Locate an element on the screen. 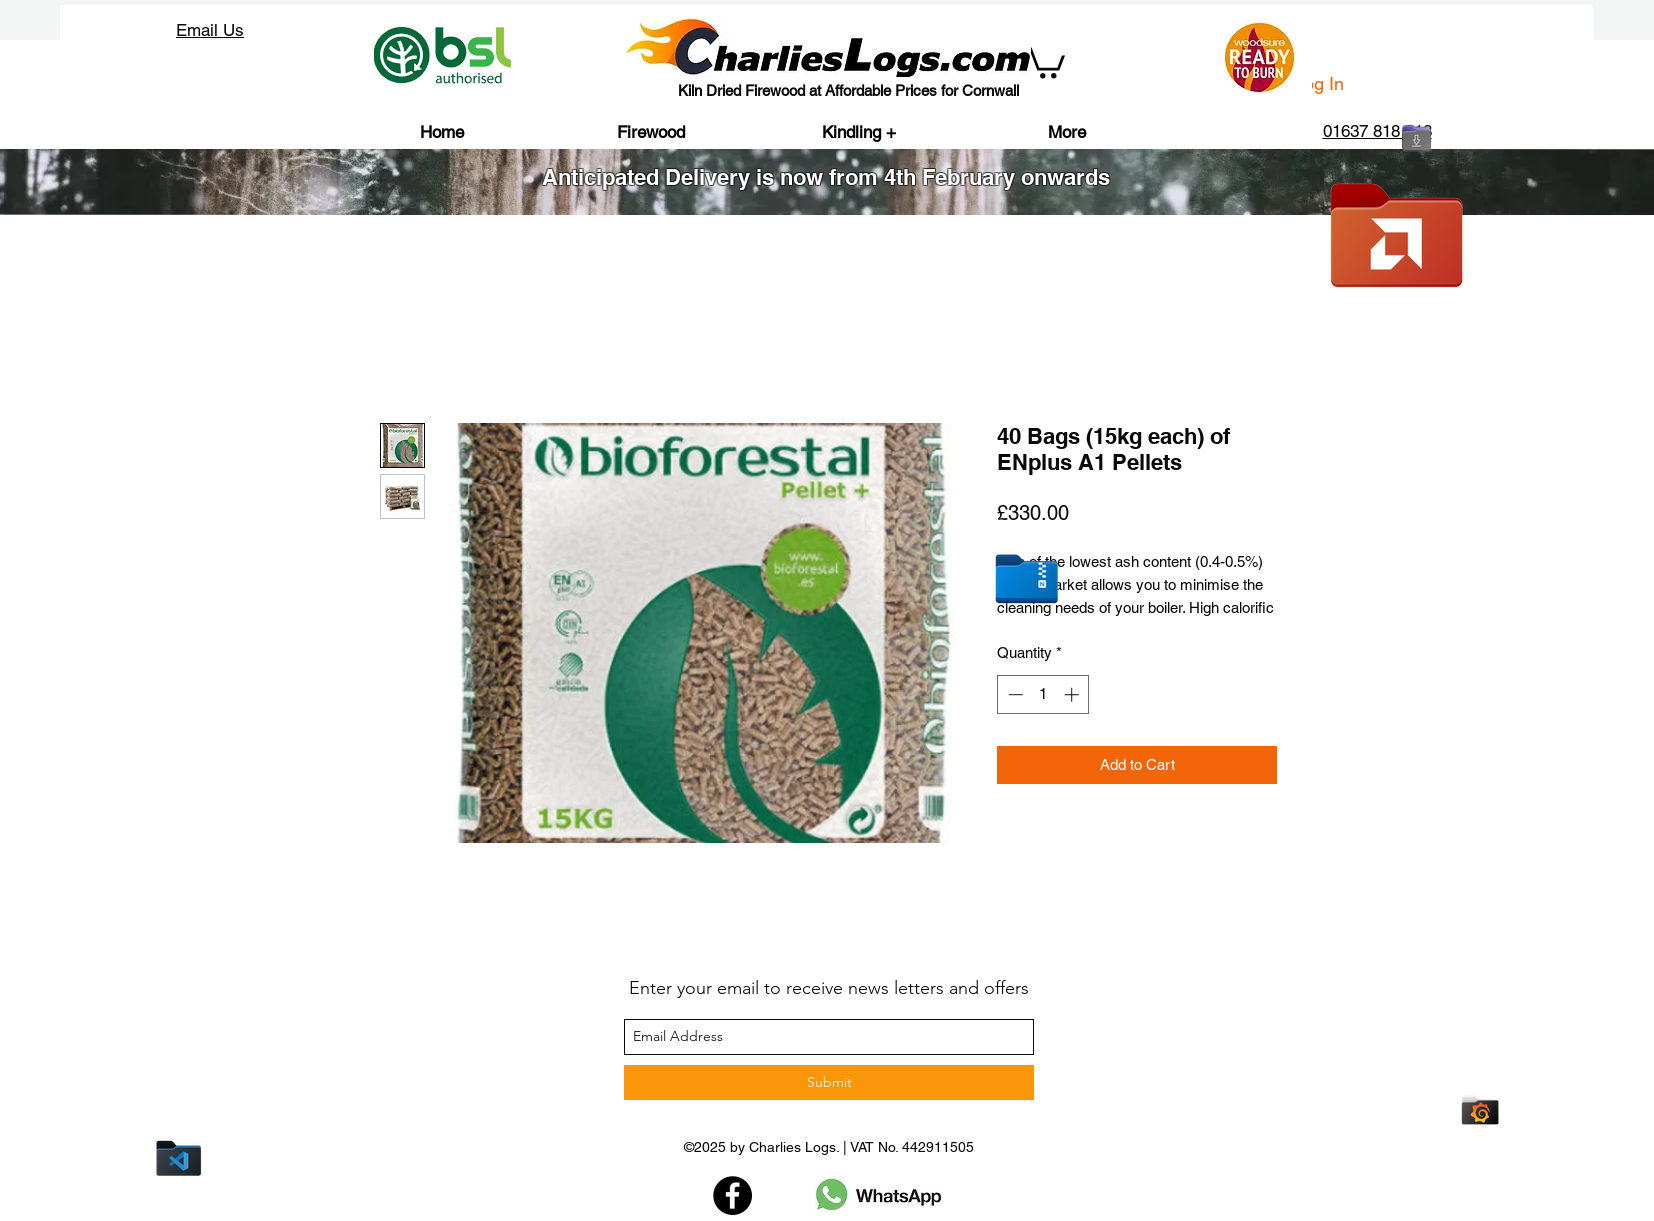  folder containing AMD-related files or drivers is located at coordinates (1396, 239).